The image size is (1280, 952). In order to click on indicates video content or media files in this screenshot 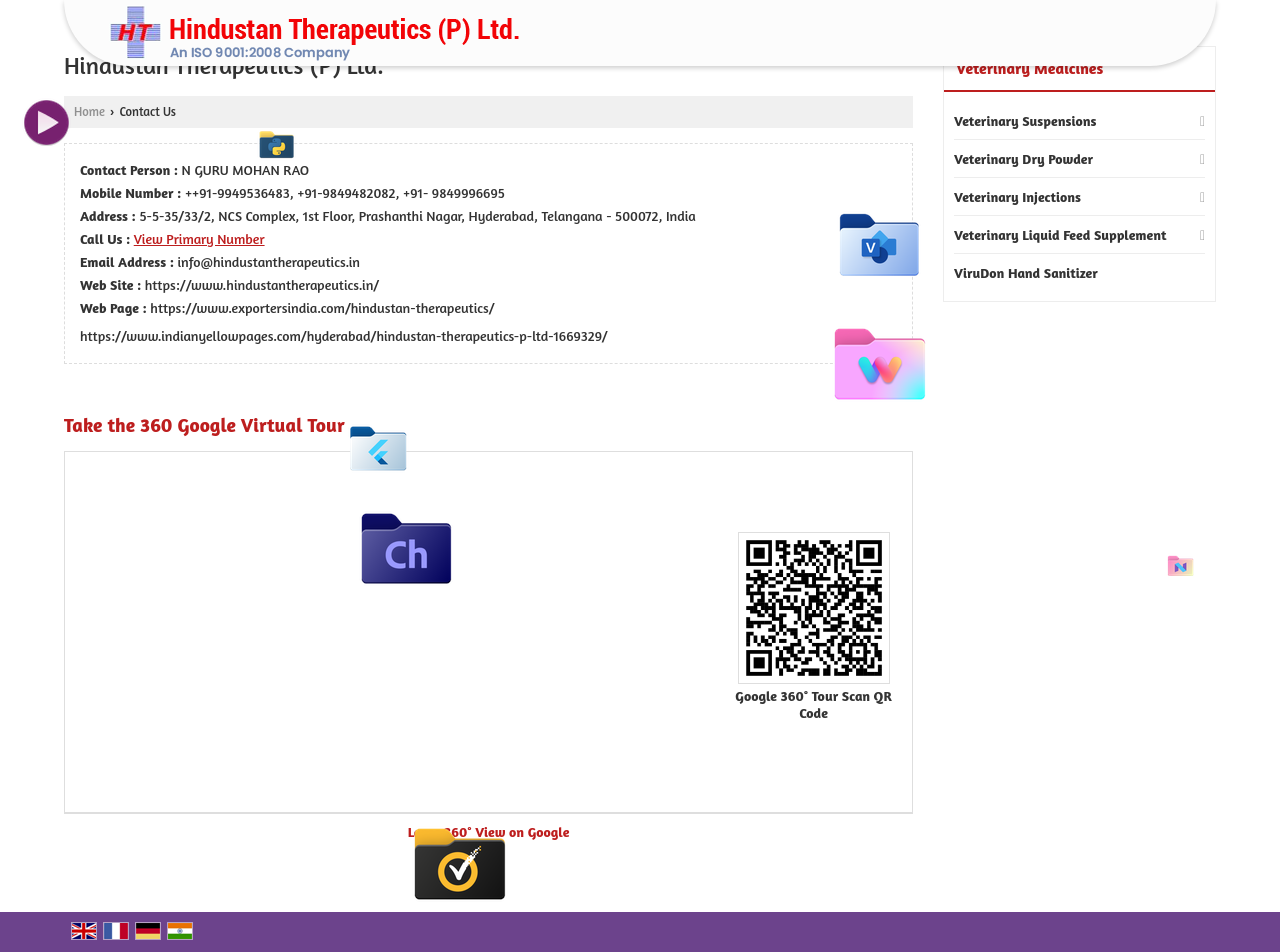, I will do `click(46, 122)`.